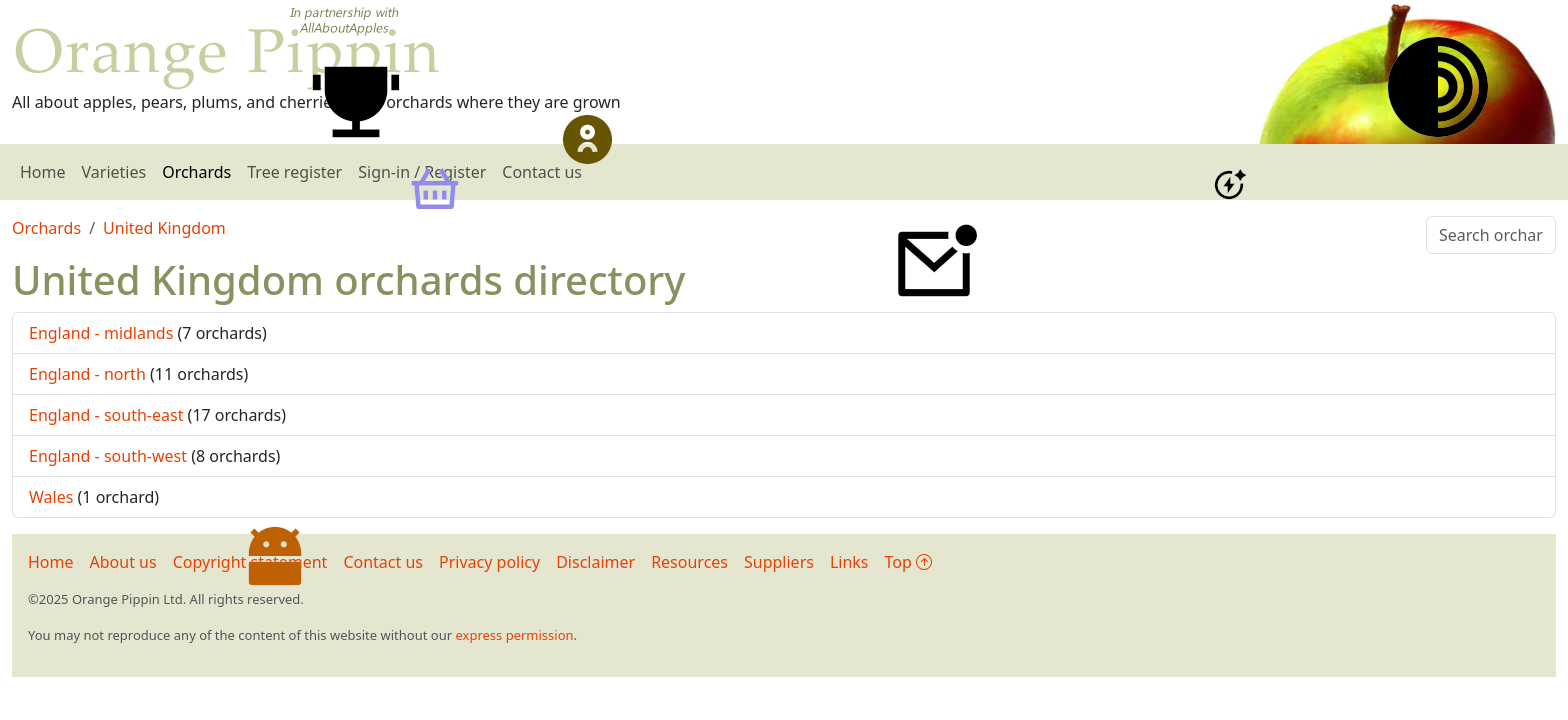 The width and height of the screenshot is (1568, 720). Describe the element at coordinates (1438, 87) in the screenshot. I see `open tor browser for anonymous web browsing` at that location.